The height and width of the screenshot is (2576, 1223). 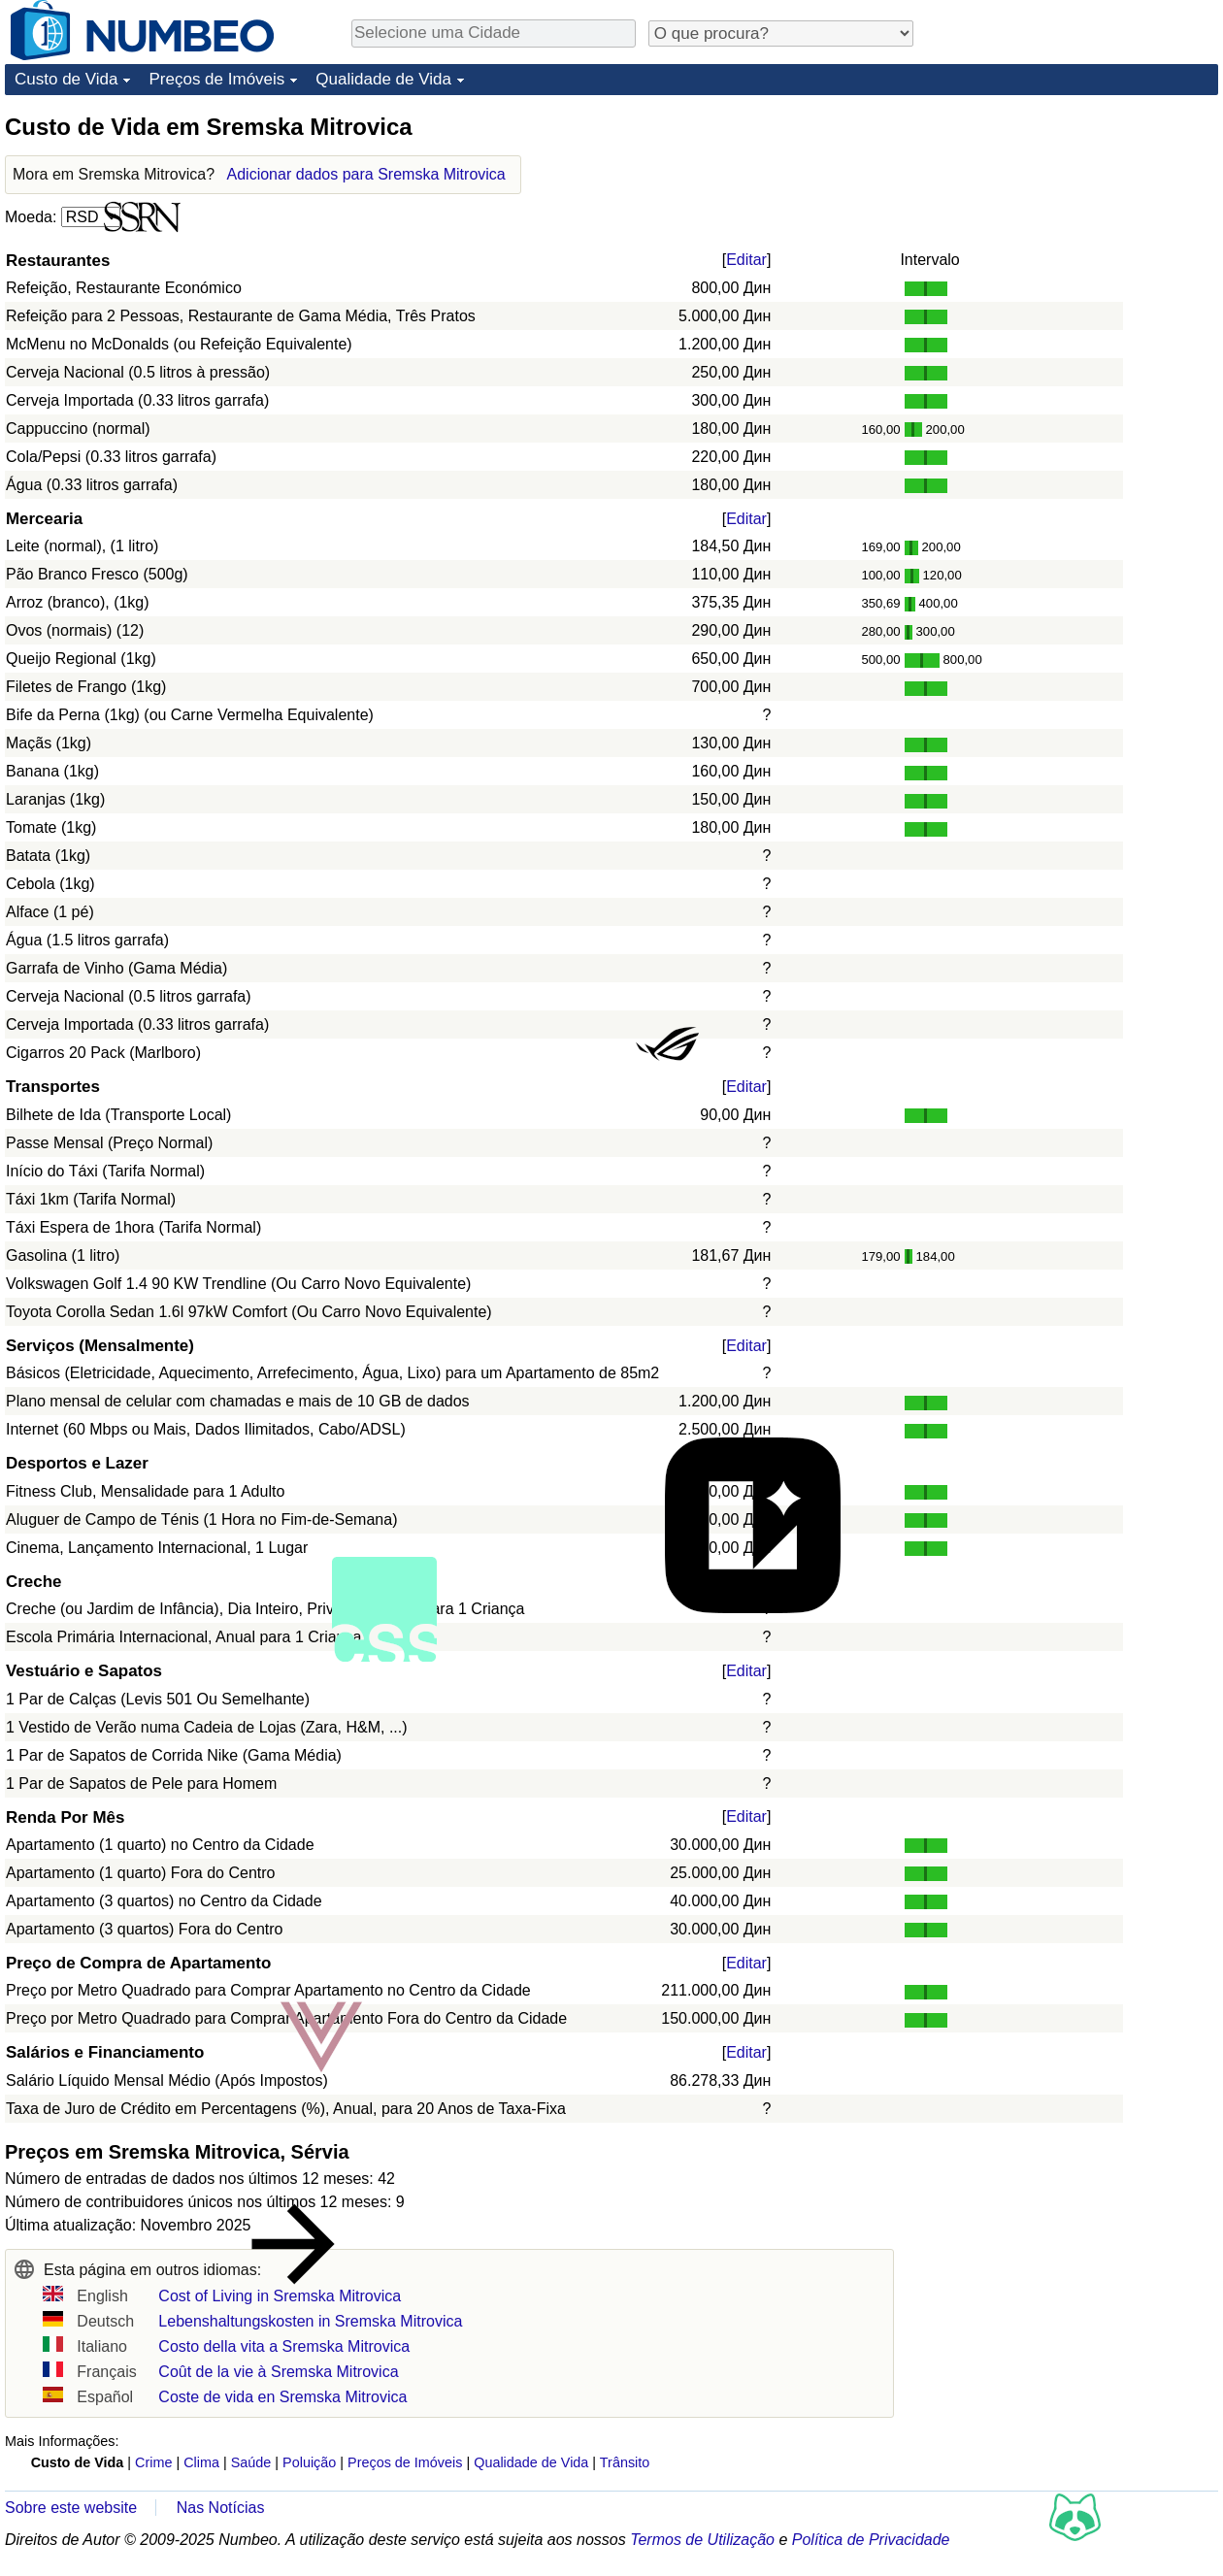 What do you see at coordinates (321, 2035) in the screenshot?
I see `vue.js framework logo` at bounding box center [321, 2035].